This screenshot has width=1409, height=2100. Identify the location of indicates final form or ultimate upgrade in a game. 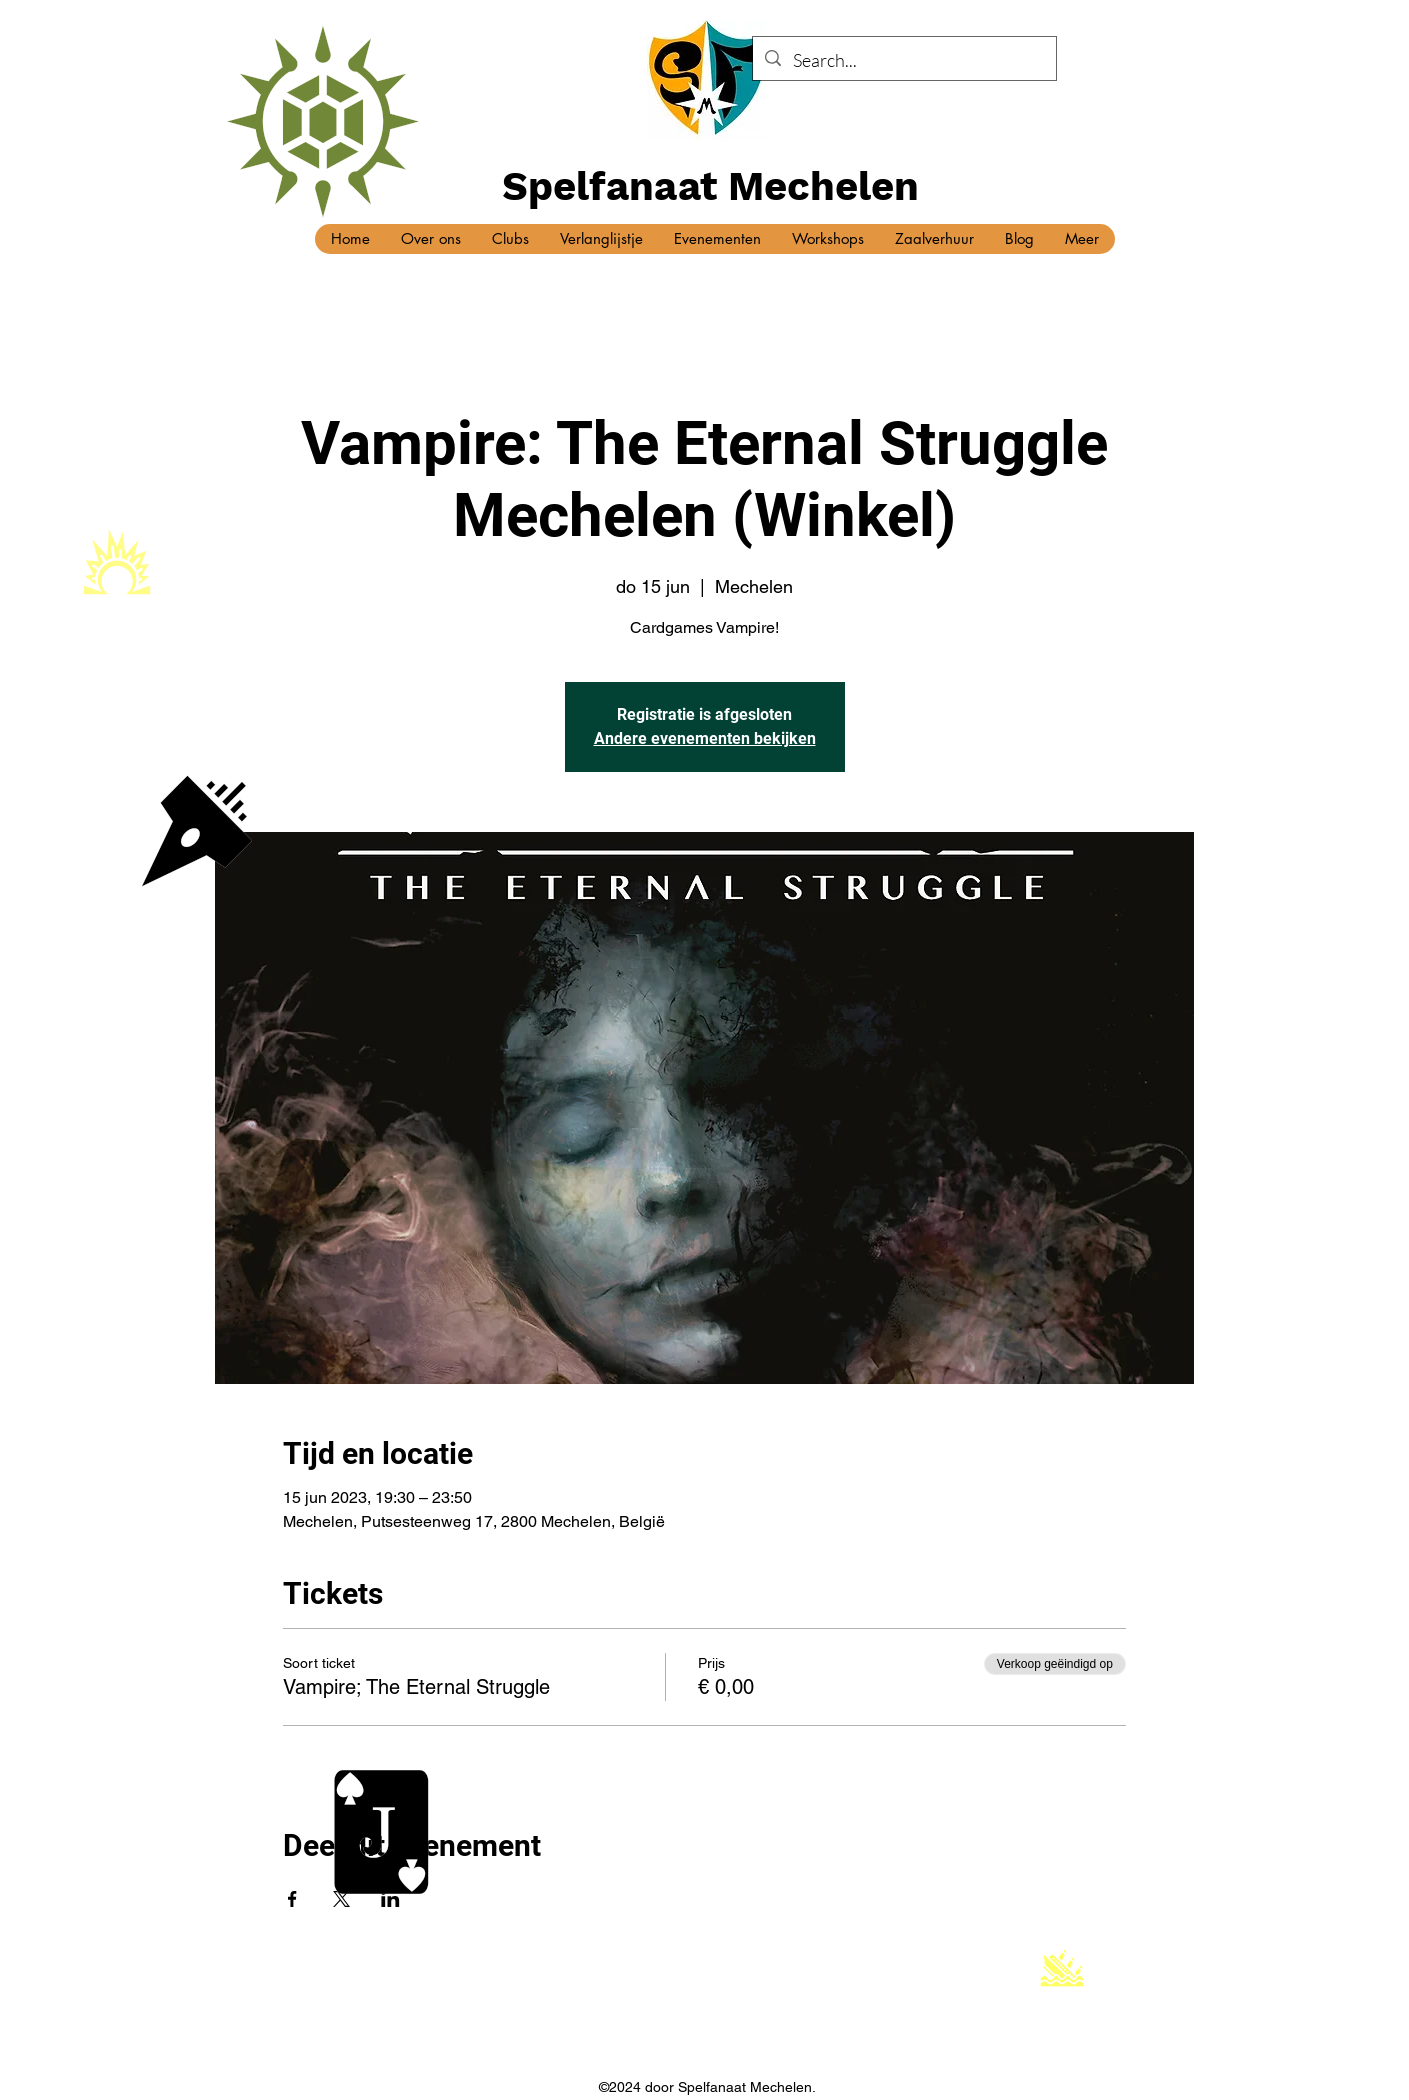
(117, 561).